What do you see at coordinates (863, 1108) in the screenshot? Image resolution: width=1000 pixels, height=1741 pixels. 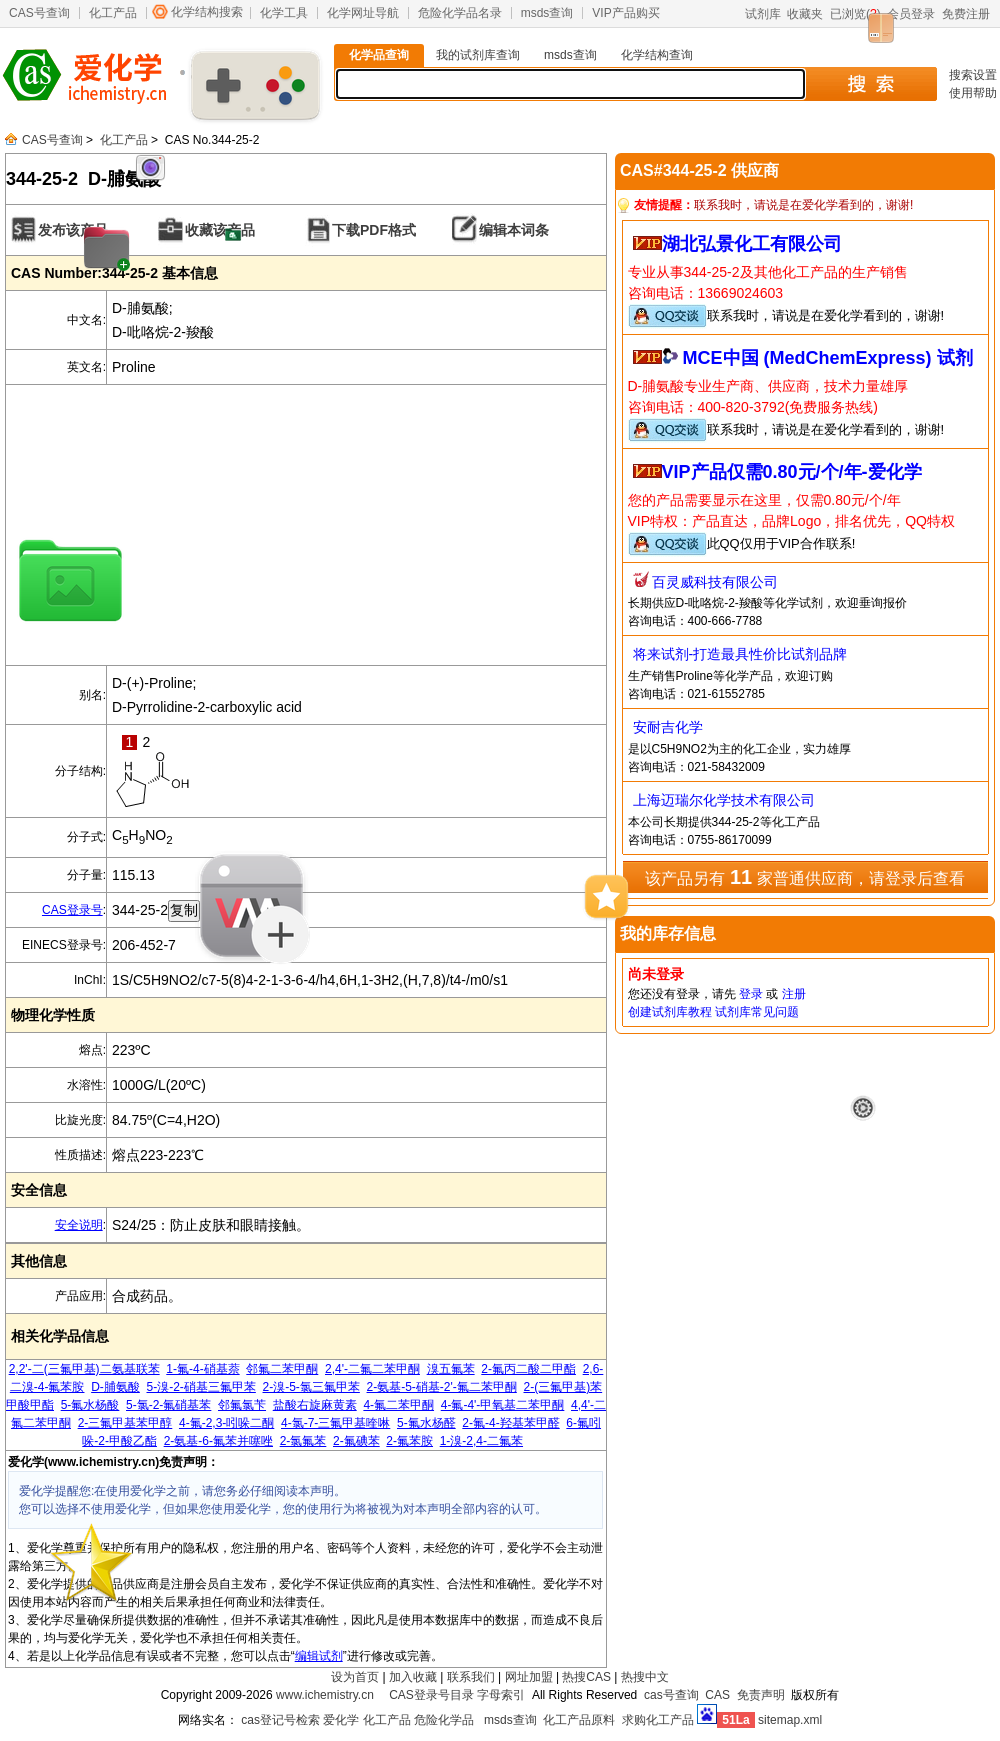 I see `open settings or preferences` at bounding box center [863, 1108].